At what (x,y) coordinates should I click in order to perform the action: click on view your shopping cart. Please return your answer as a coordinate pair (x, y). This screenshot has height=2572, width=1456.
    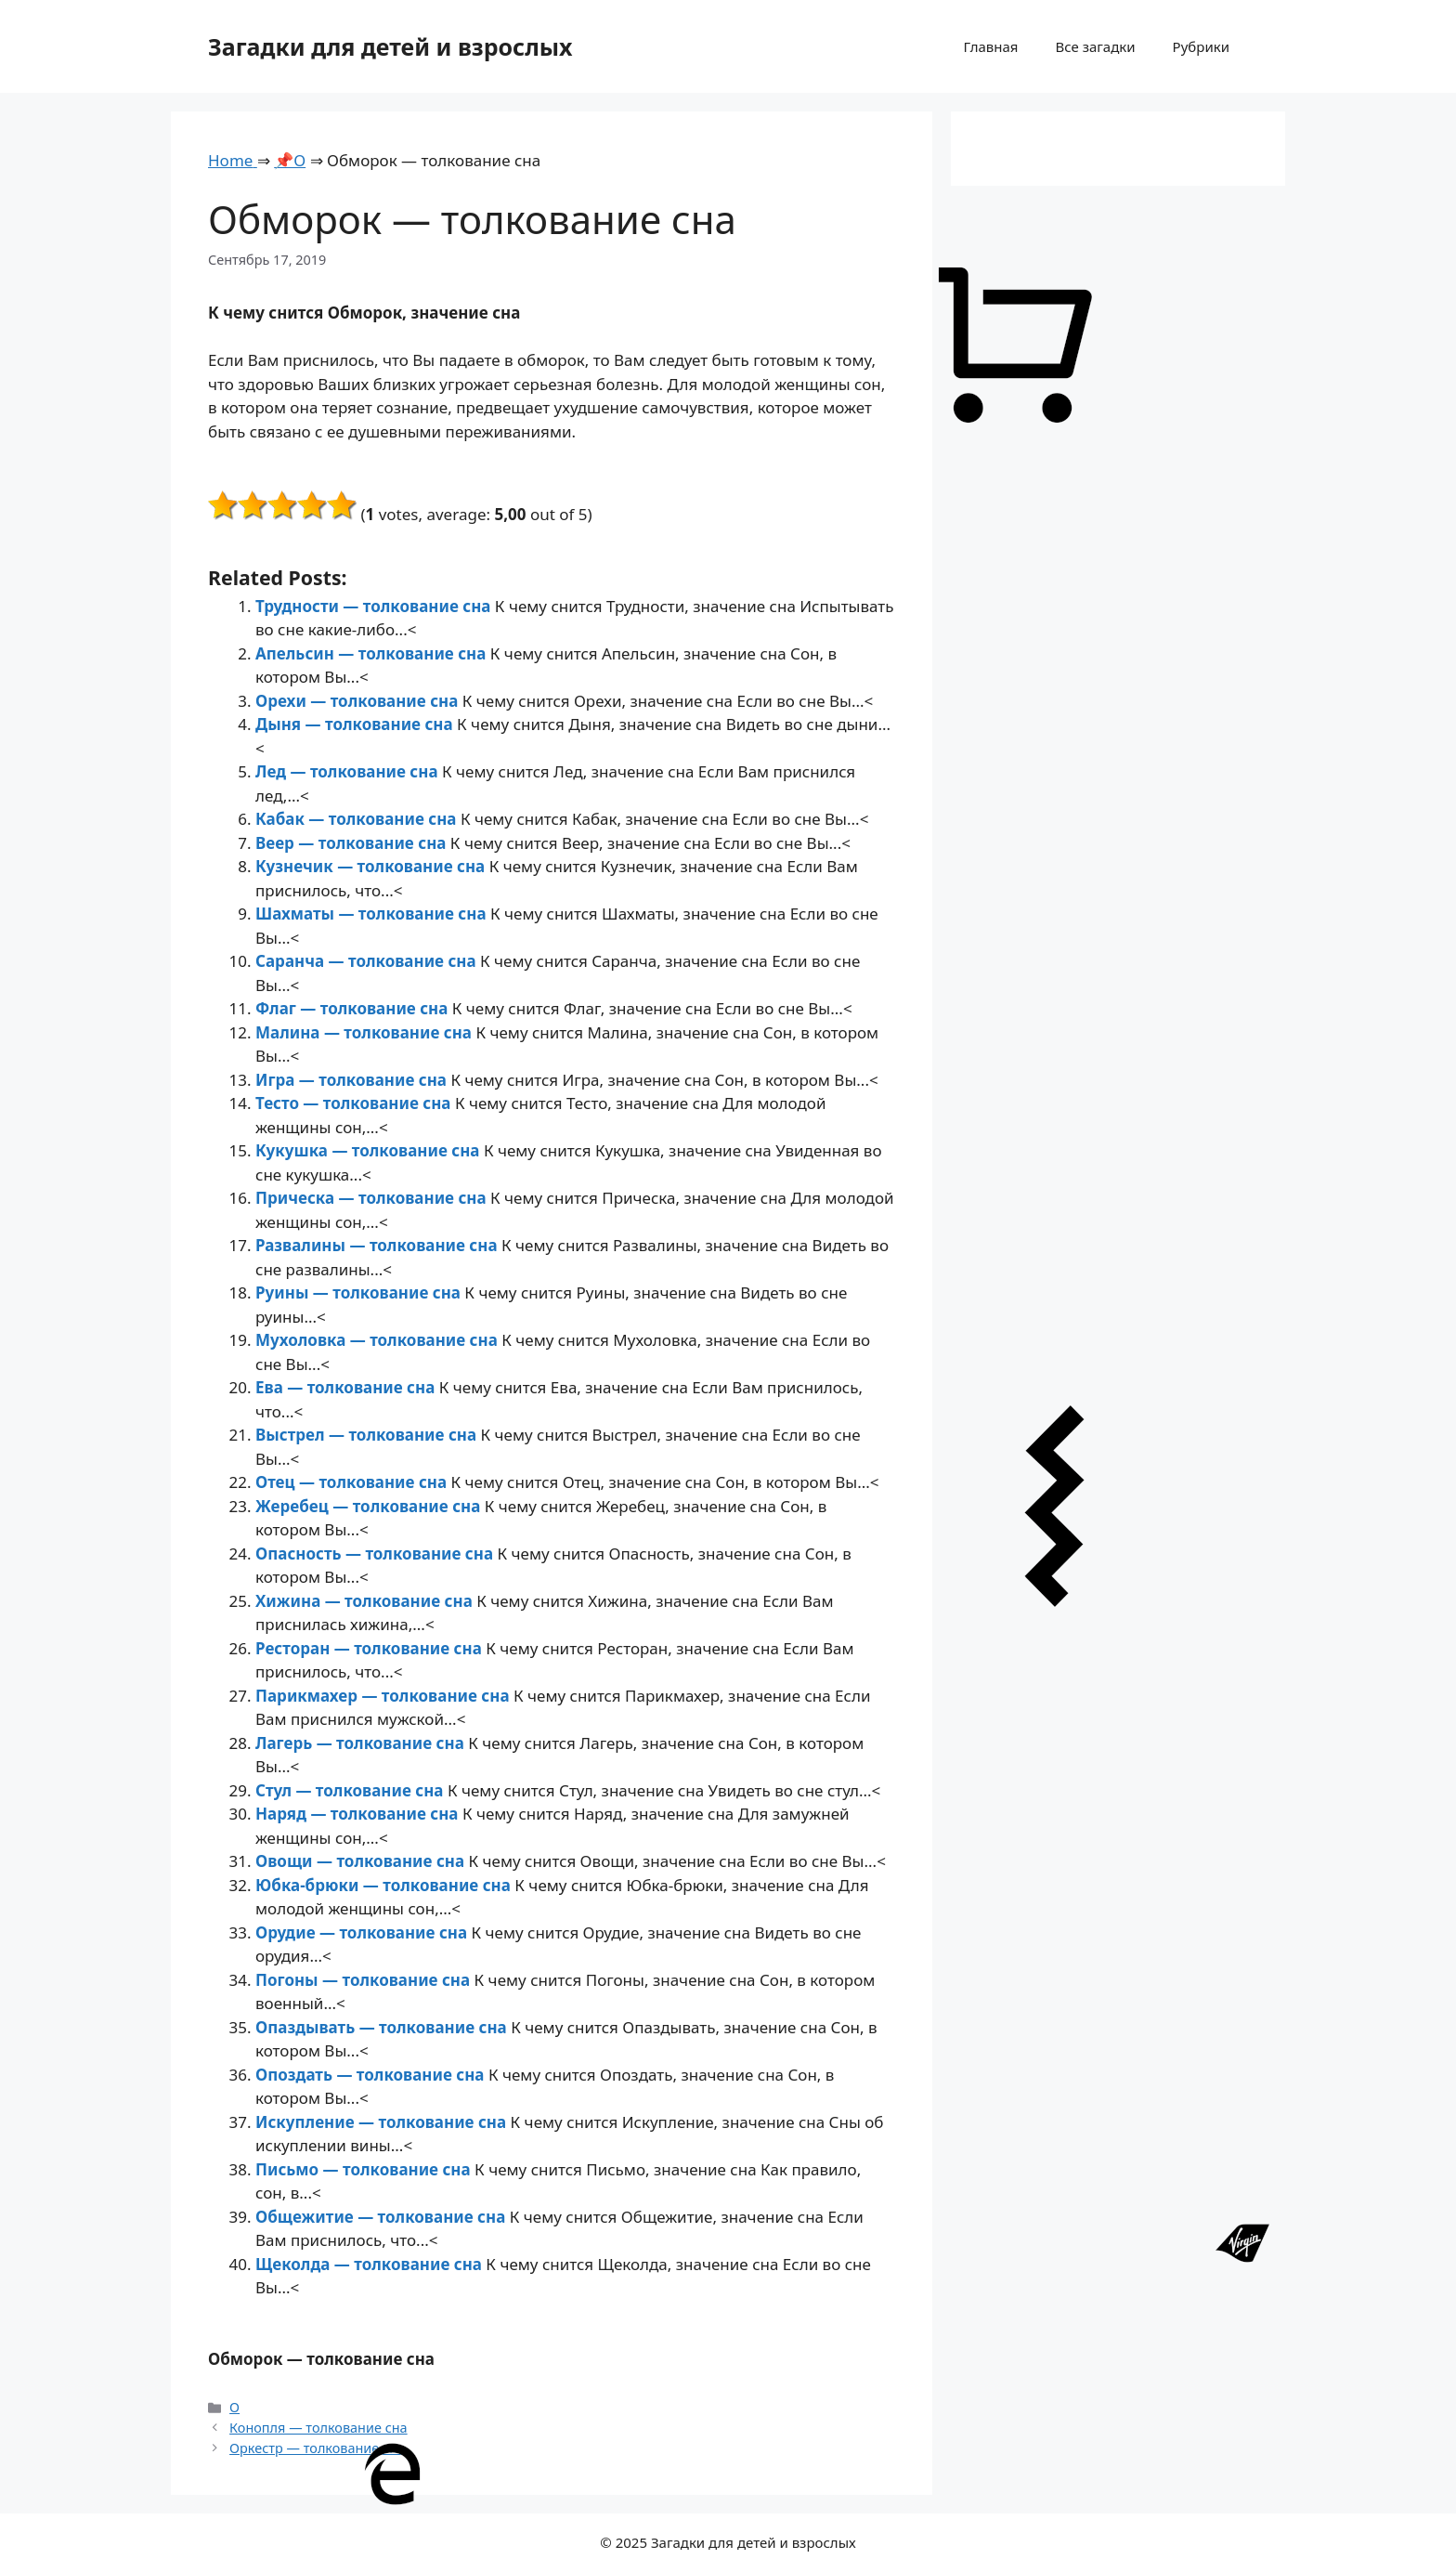
    Looking at the image, I should click on (1012, 341).